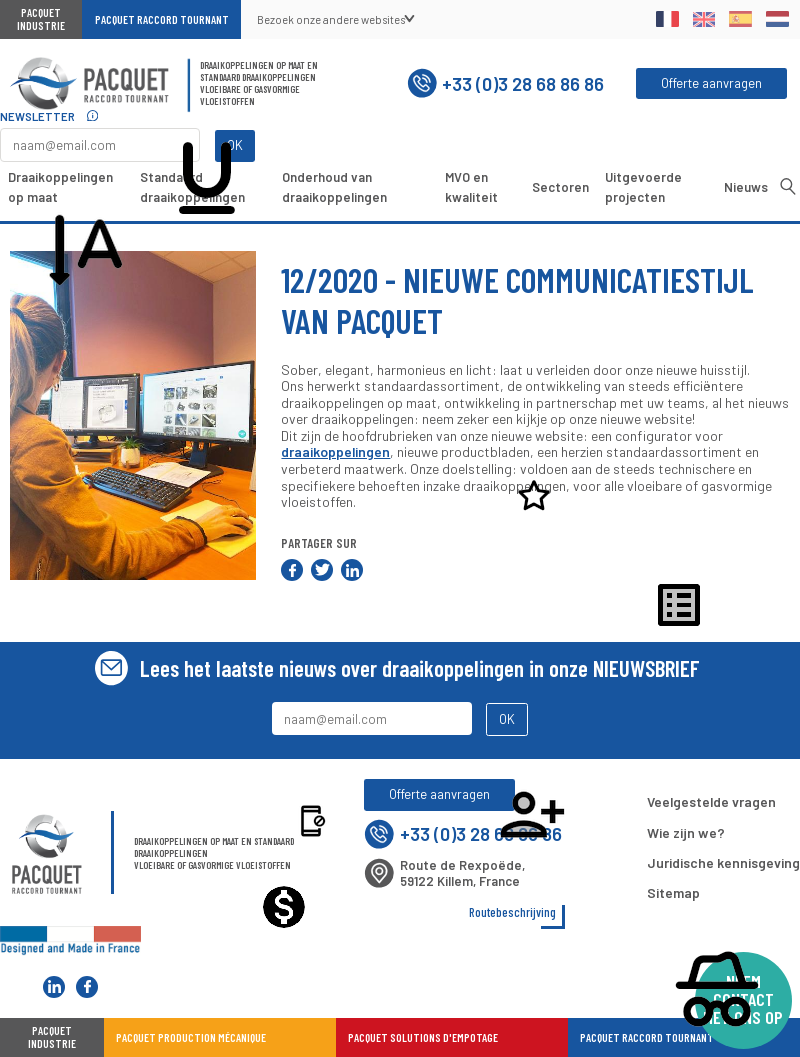  What do you see at coordinates (717, 989) in the screenshot?
I see `enable incognito or private browsing mode` at bounding box center [717, 989].